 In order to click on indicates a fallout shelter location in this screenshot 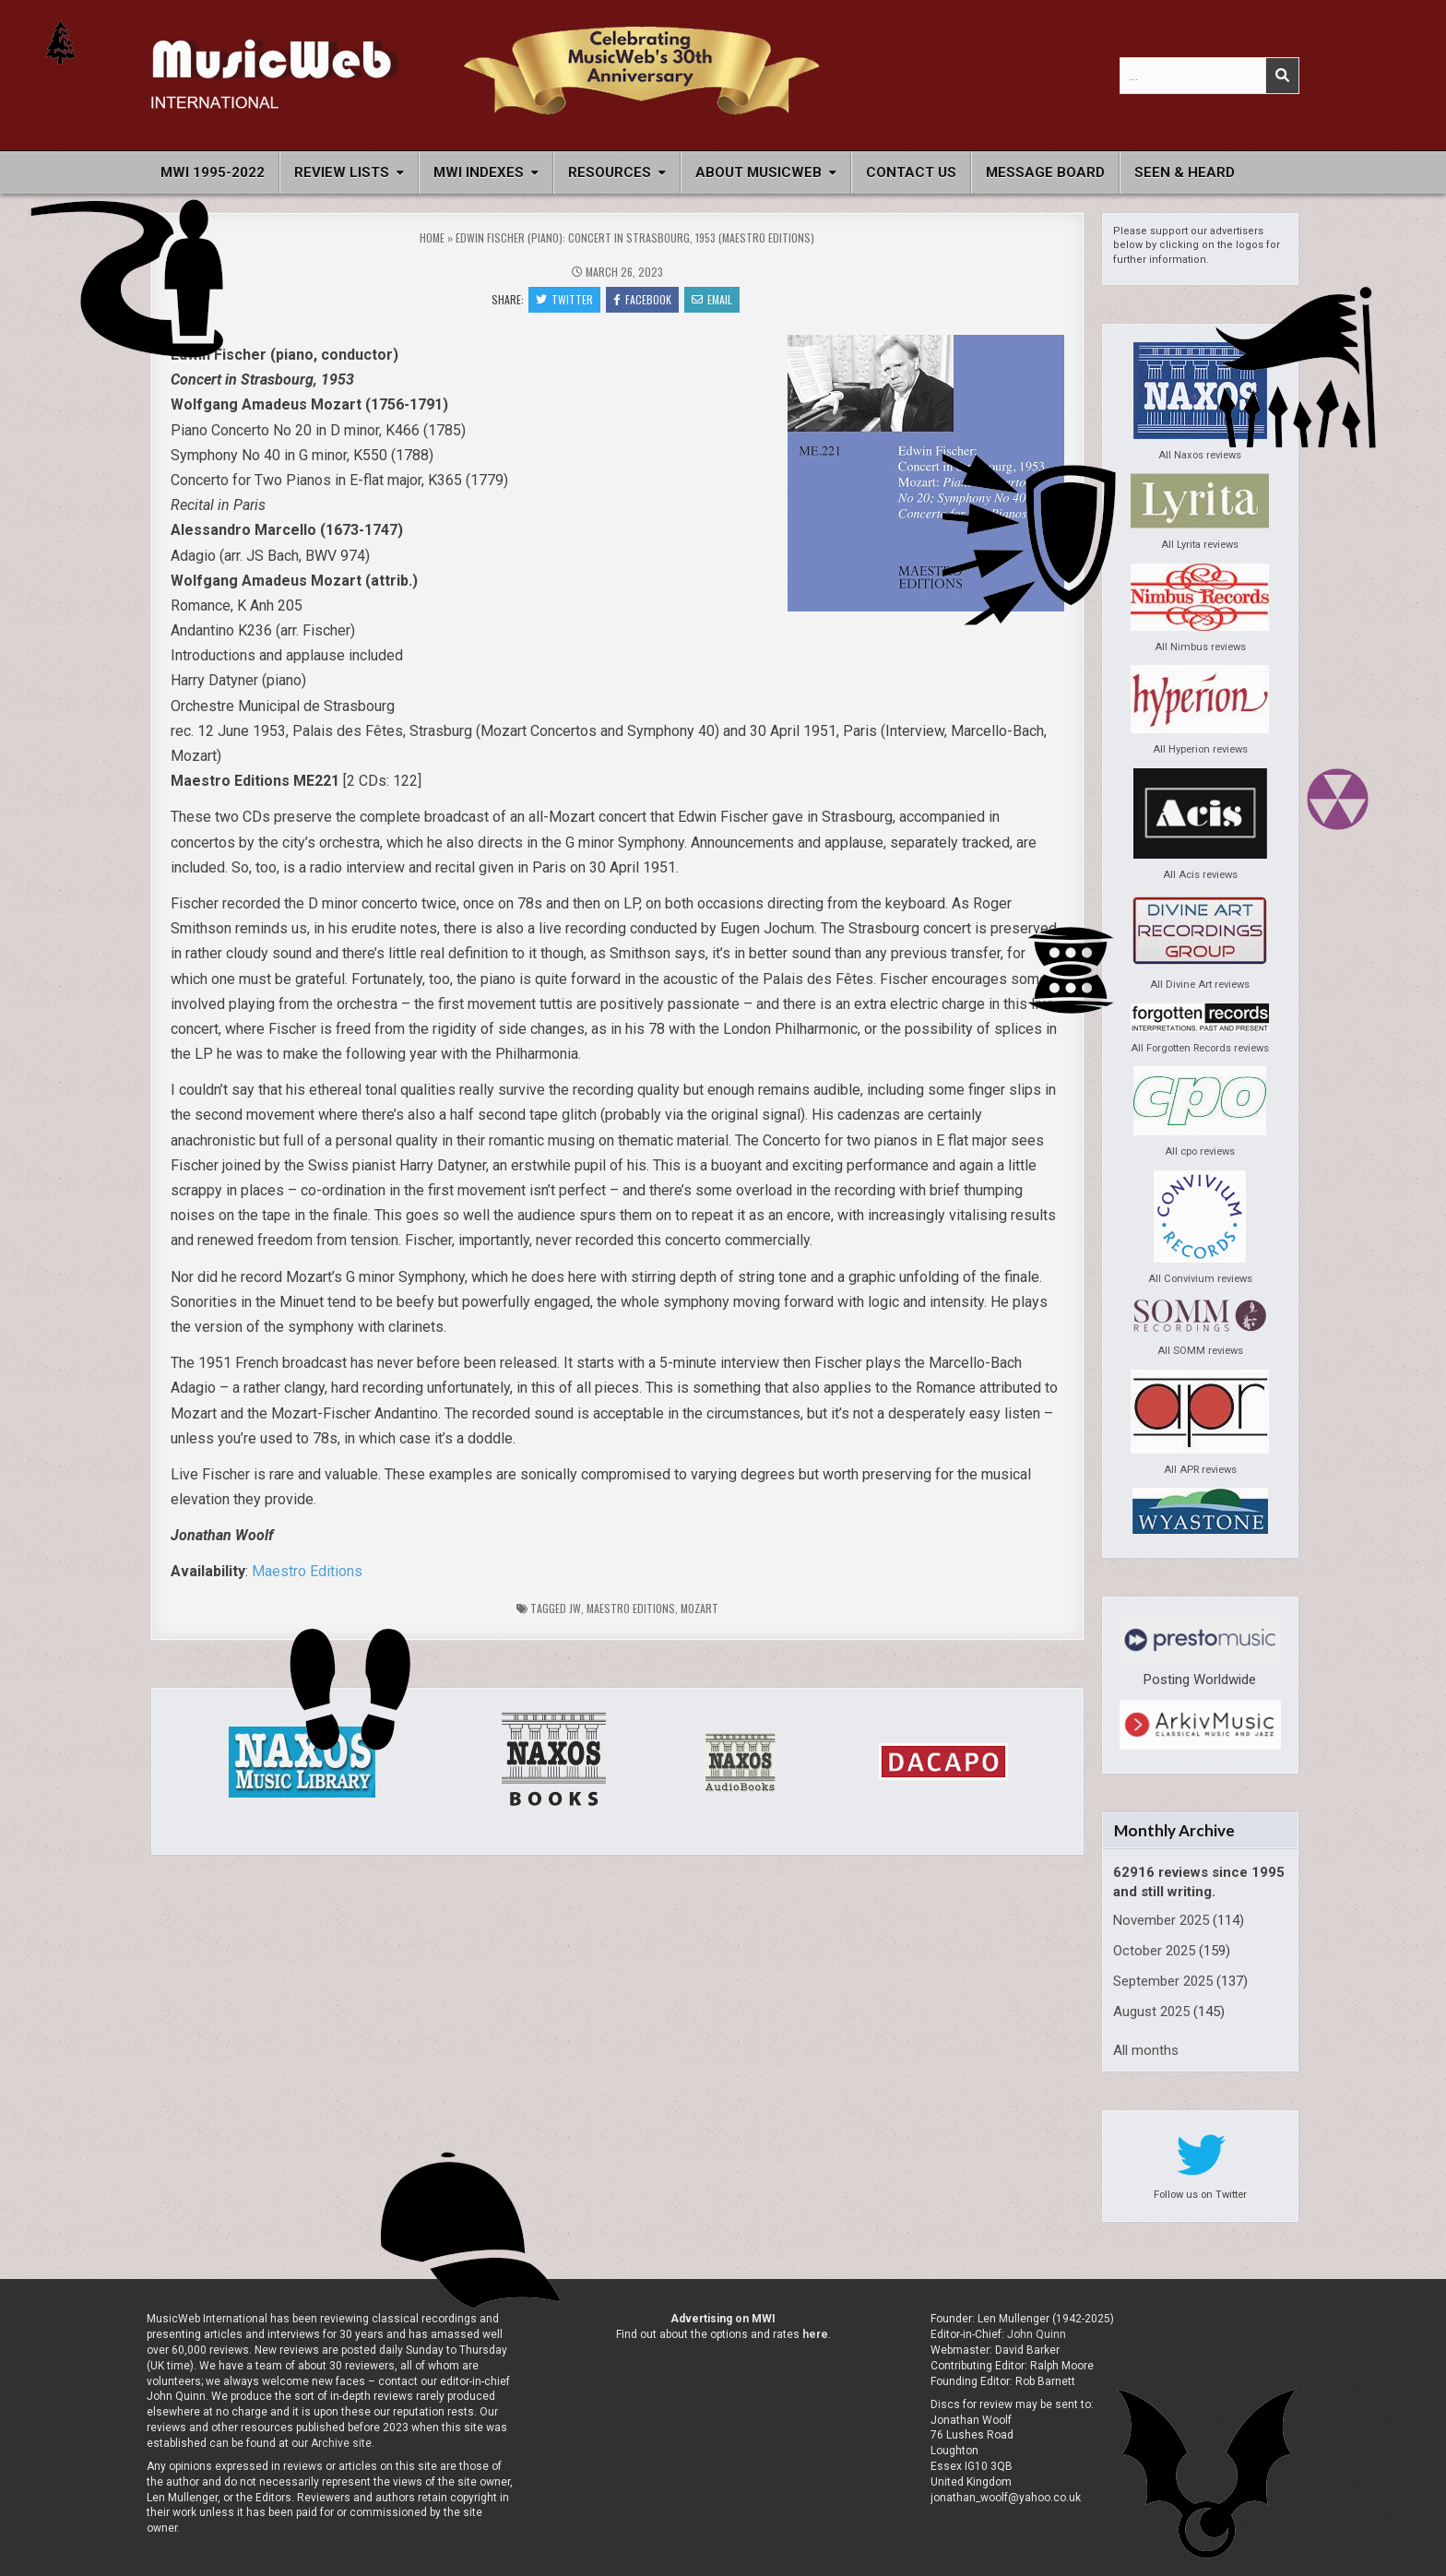, I will do `click(1337, 799)`.